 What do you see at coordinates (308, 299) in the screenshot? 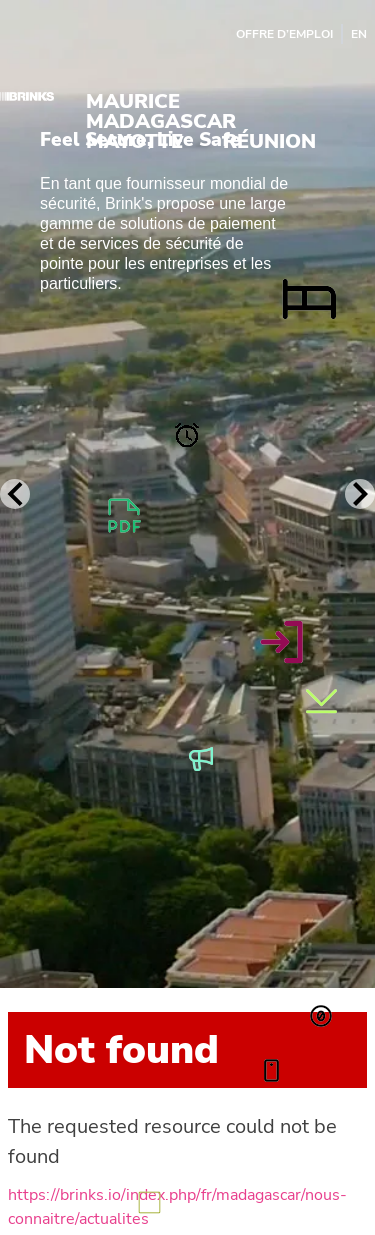
I see `view sleeping or accommodation options` at bounding box center [308, 299].